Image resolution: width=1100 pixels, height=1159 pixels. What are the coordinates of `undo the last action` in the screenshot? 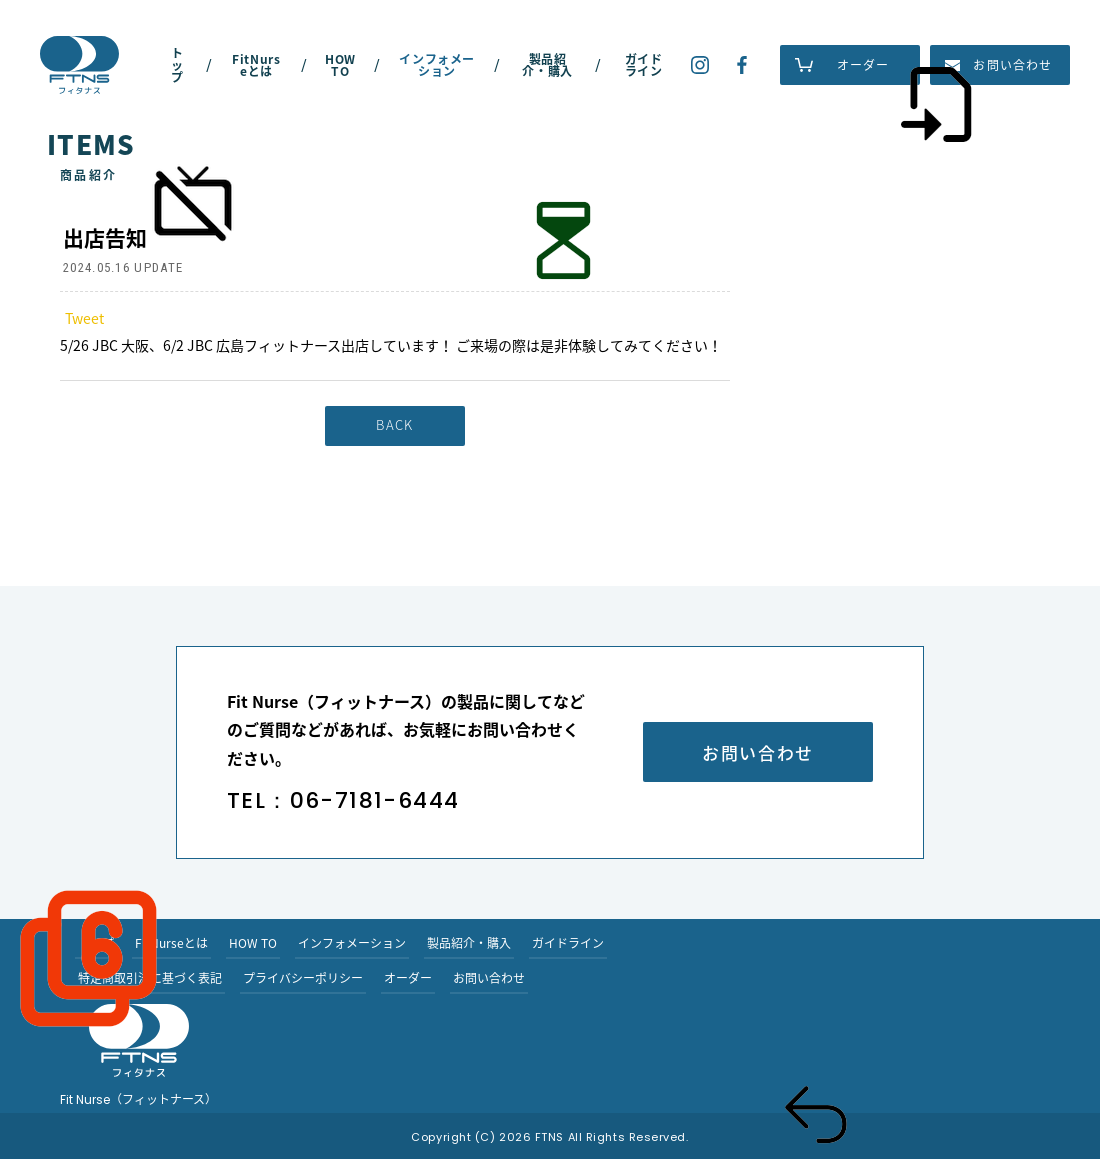 It's located at (815, 1116).